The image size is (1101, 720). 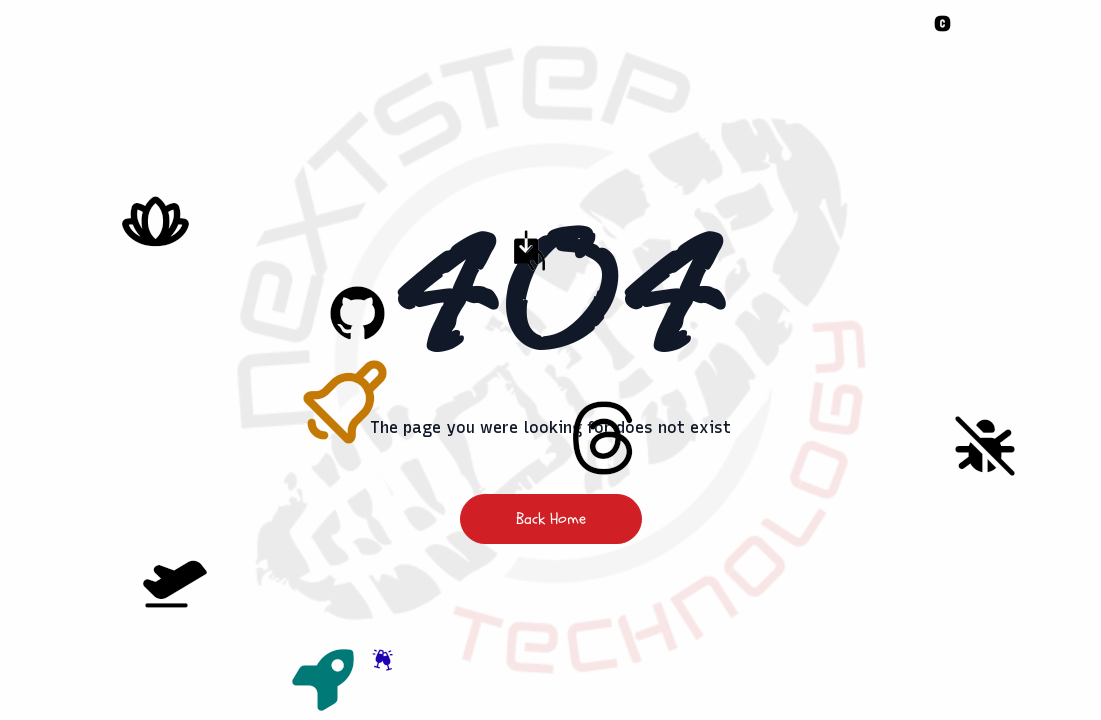 What do you see at coordinates (383, 660) in the screenshot?
I see `celebrate an achievement or milestone` at bounding box center [383, 660].